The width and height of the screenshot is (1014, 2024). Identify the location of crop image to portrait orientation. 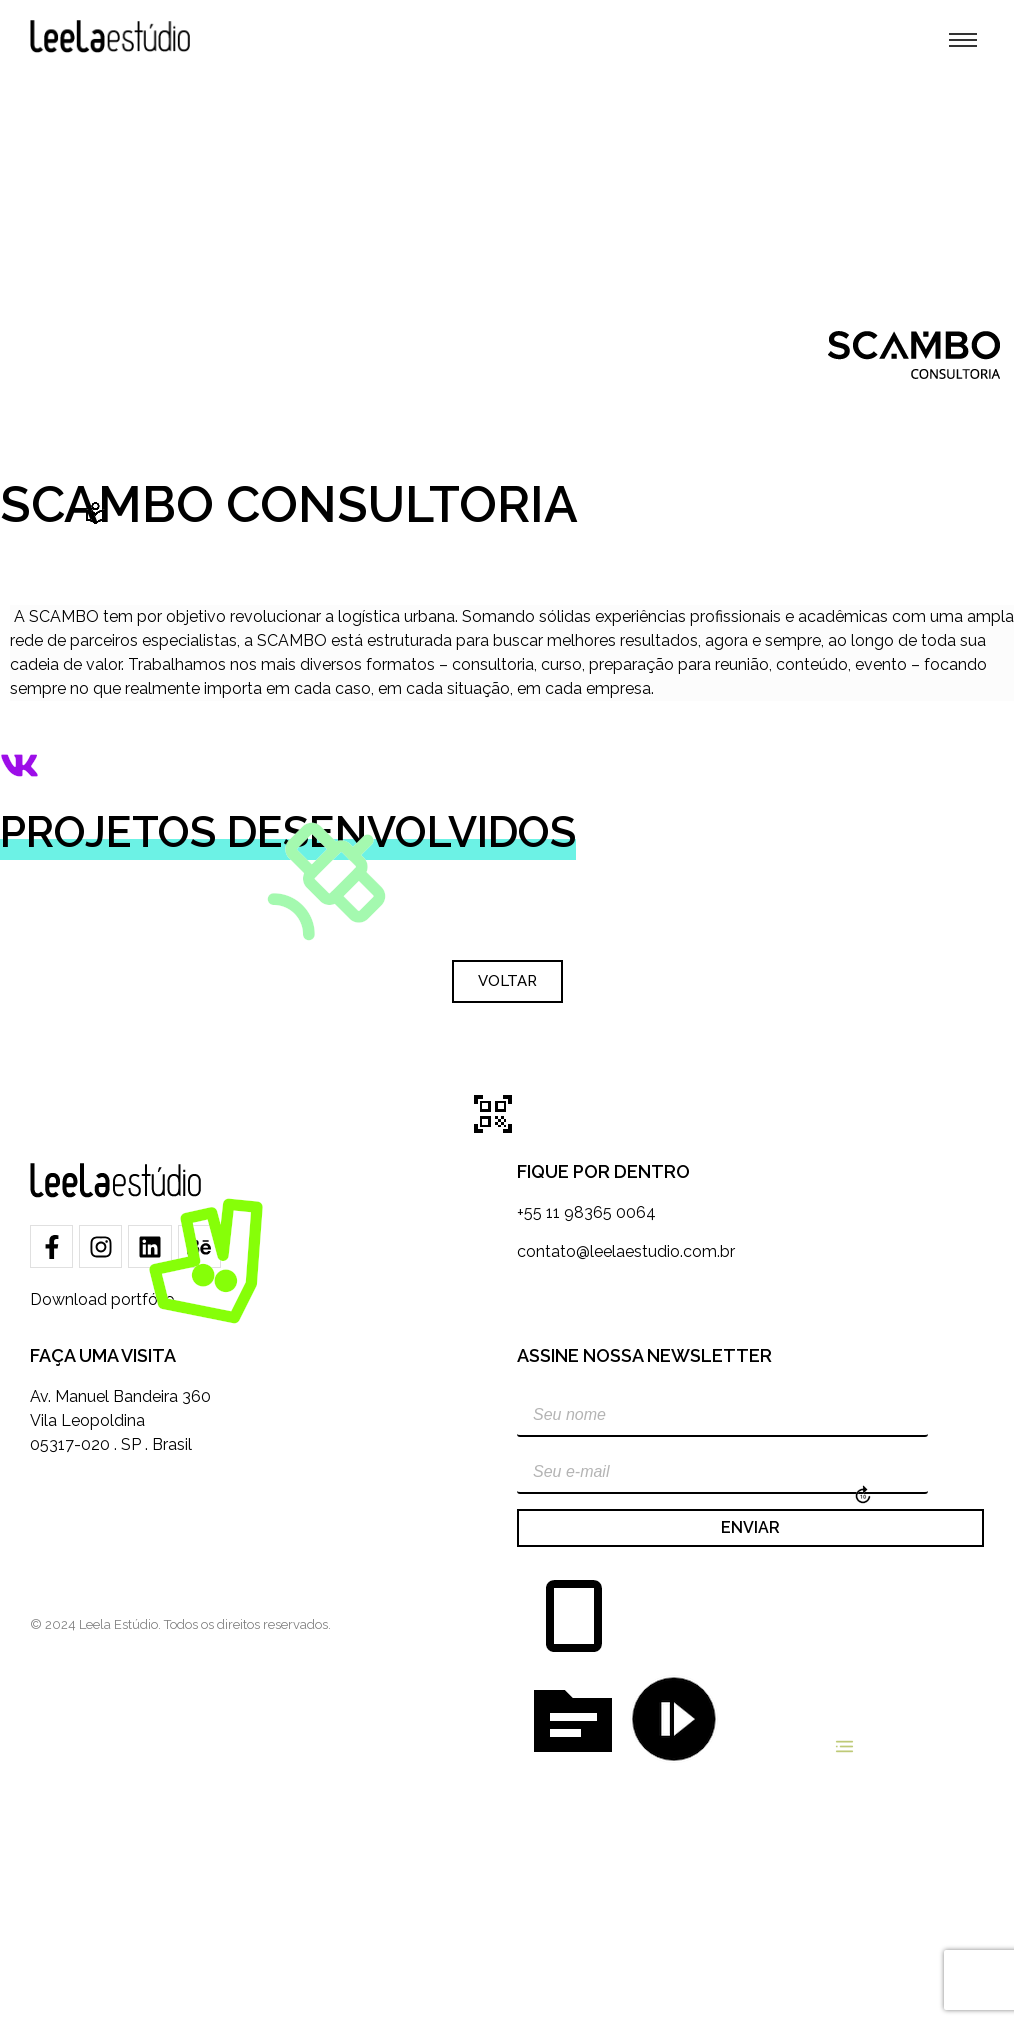
(574, 1616).